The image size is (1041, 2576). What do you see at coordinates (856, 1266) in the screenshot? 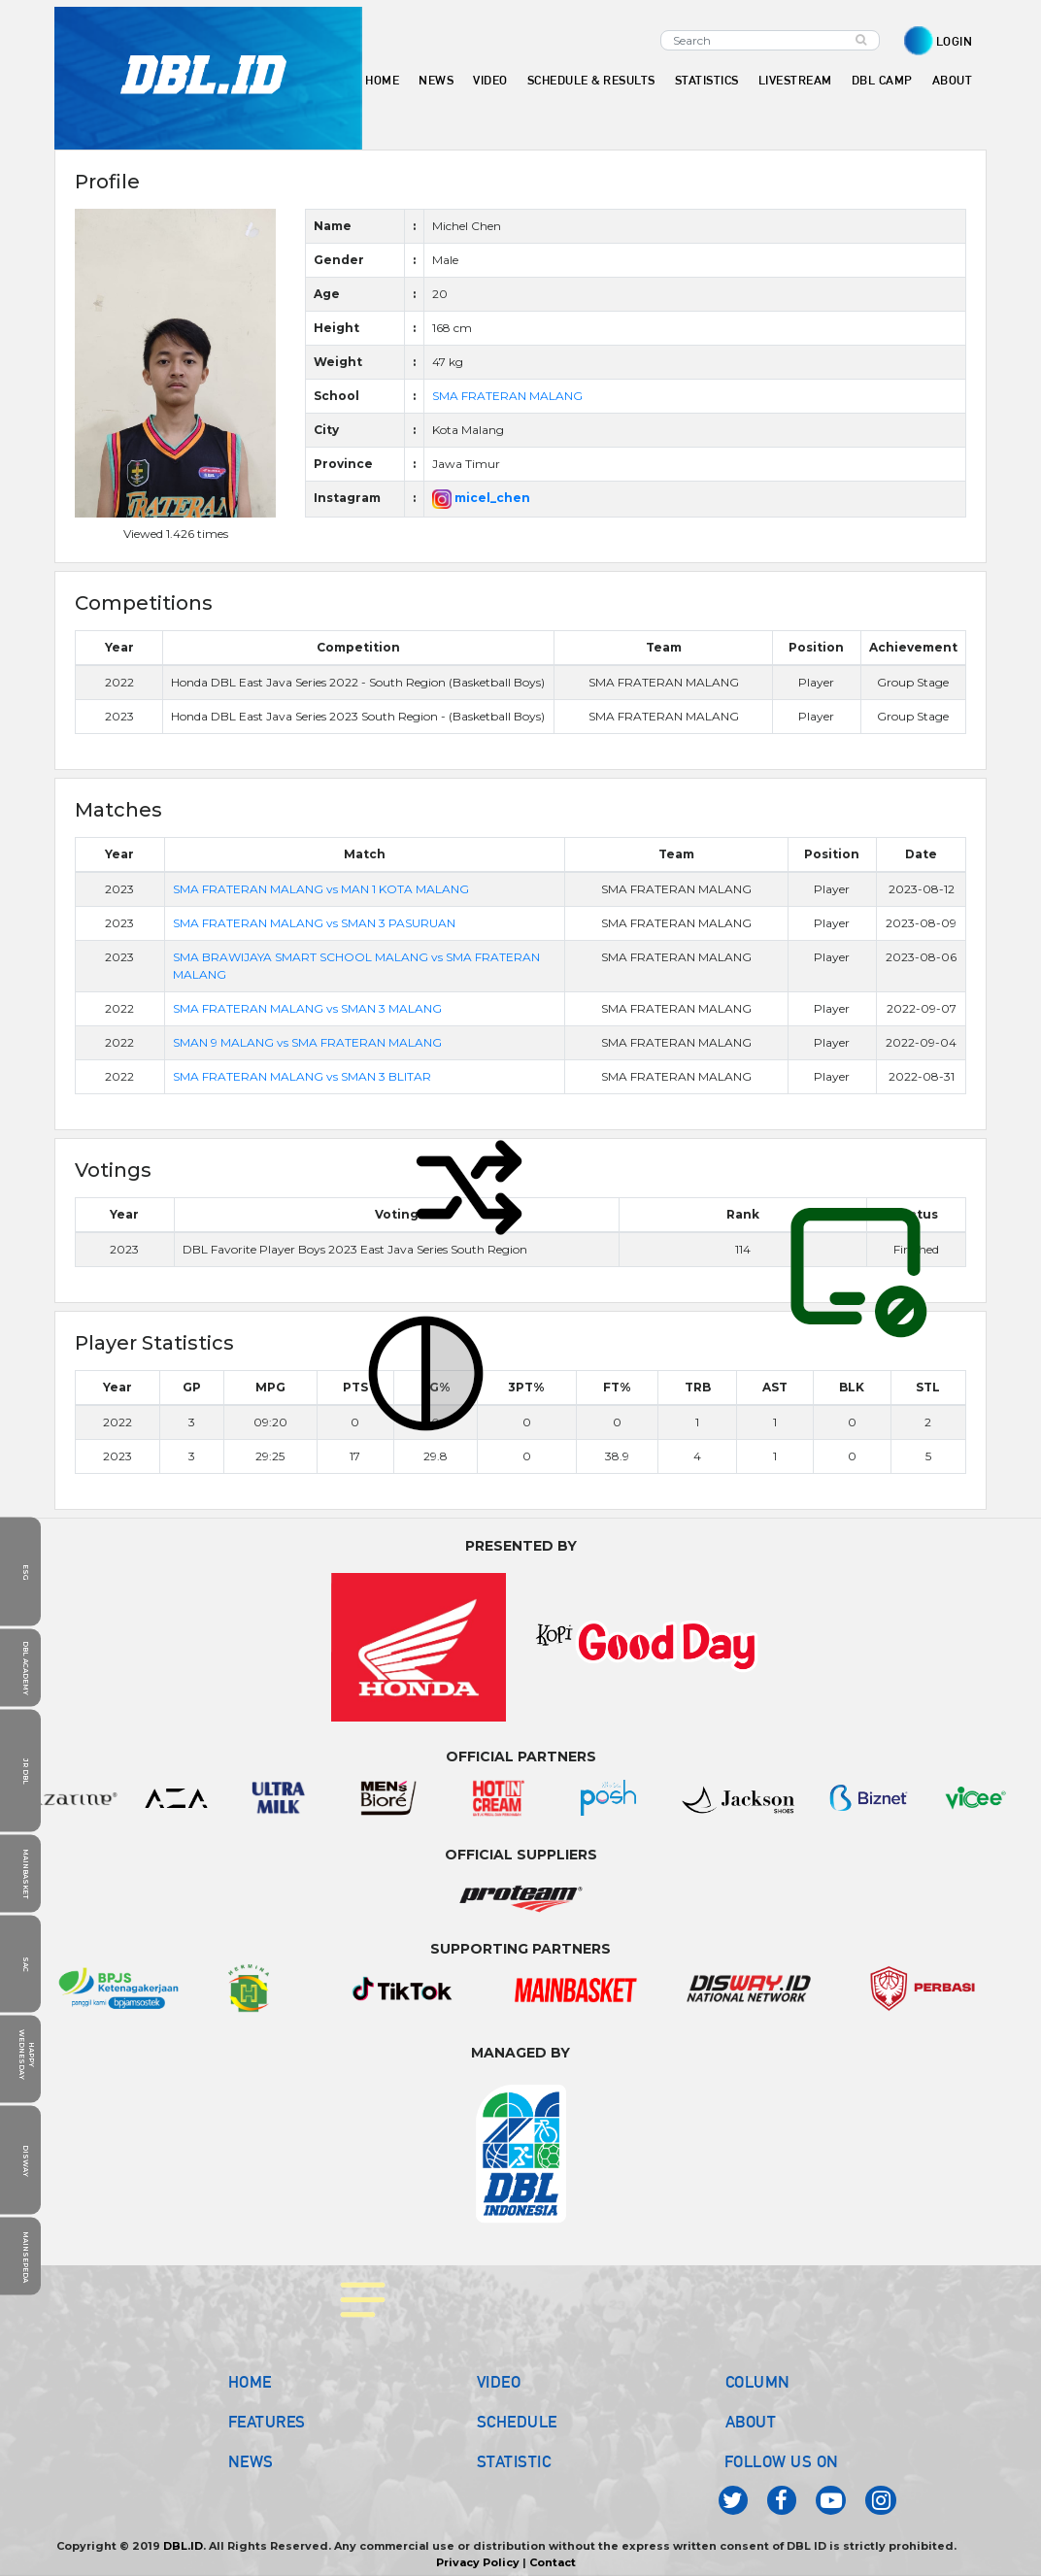
I see `disconnect or remove iPad from horizontal display` at bounding box center [856, 1266].